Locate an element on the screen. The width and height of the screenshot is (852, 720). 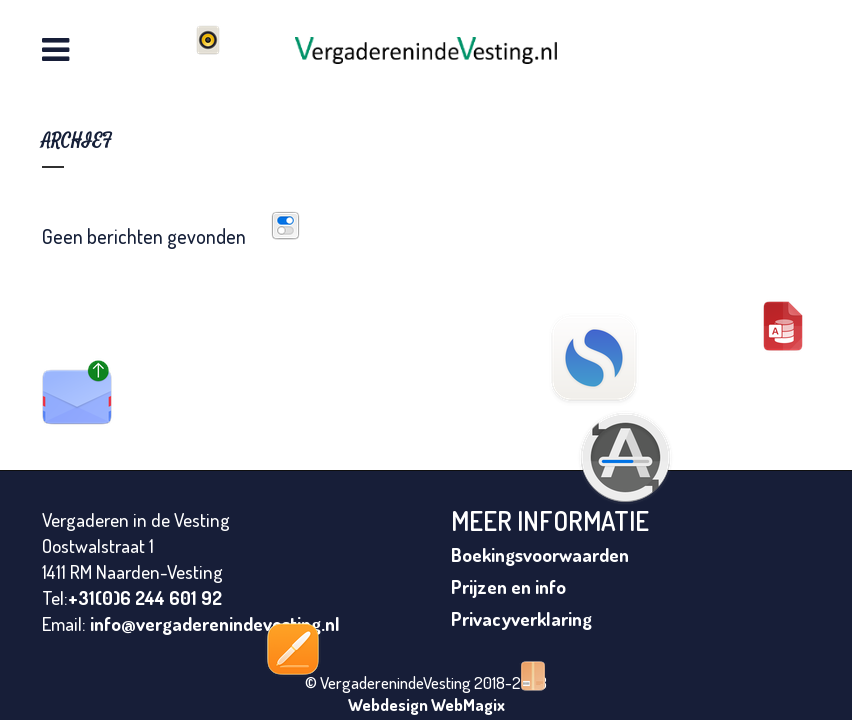
open simplenote app is located at coordinates (594, 358).